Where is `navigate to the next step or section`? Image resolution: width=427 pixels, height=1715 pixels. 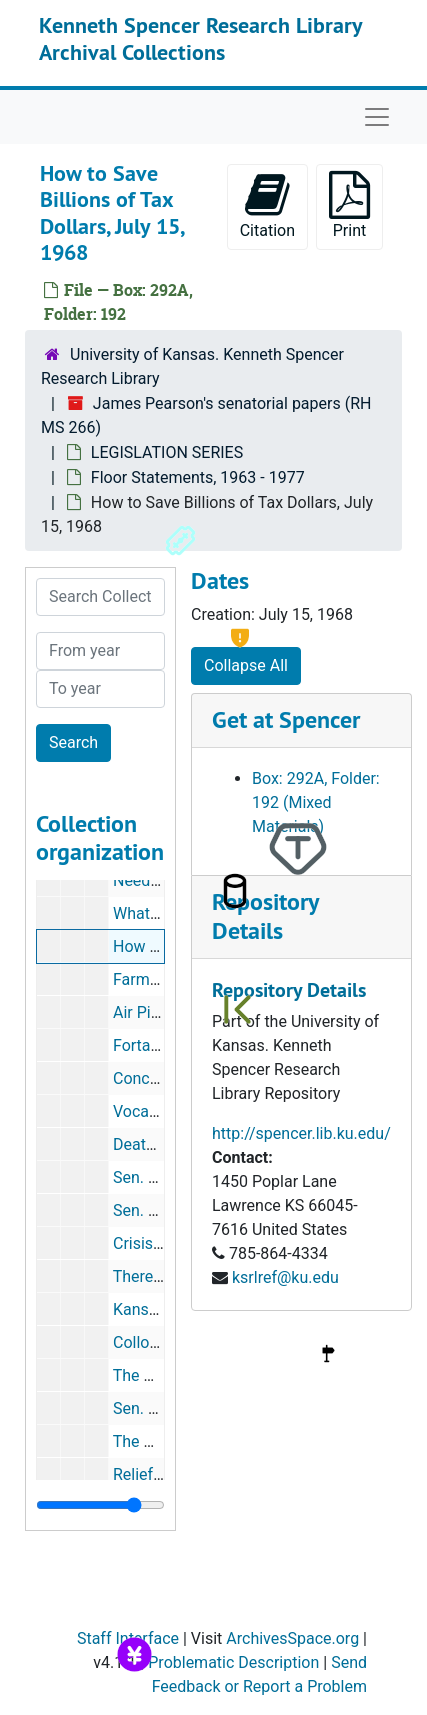 navigate to the next step or section is located at coordinates (328, 1353).